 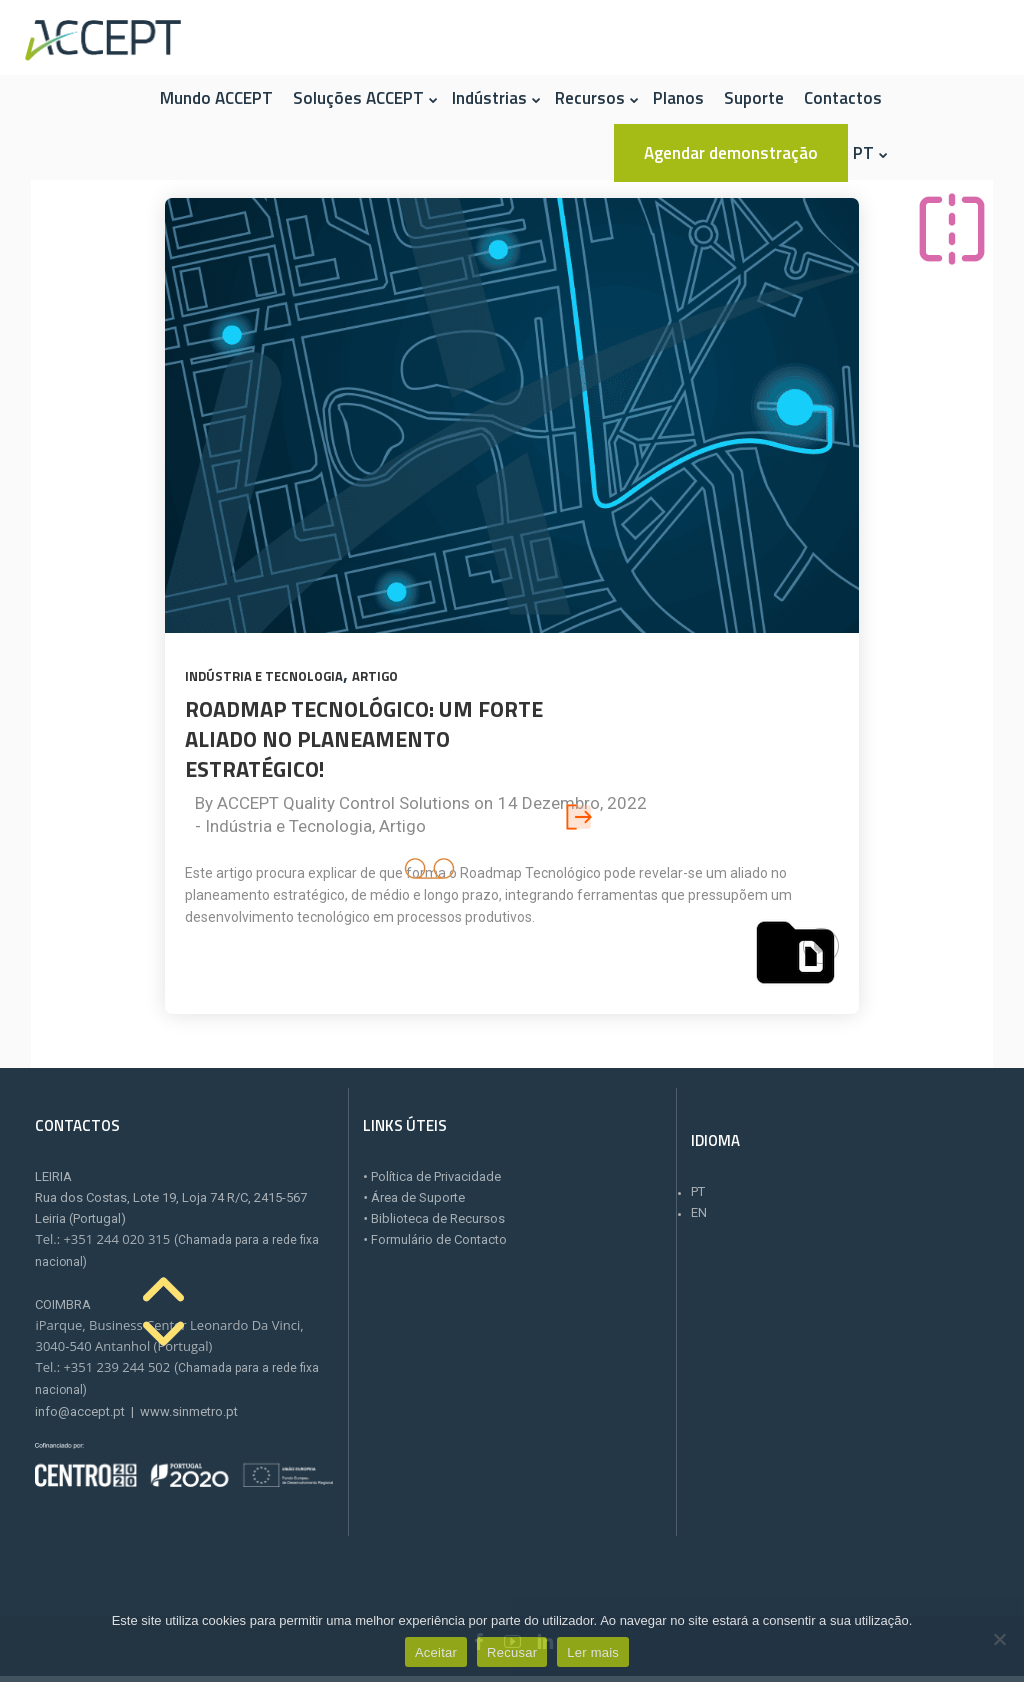 What do you see at coordinates (429, 868) in the screenshot?
I see `access voicemail messages` at bounding box center [429, 868].